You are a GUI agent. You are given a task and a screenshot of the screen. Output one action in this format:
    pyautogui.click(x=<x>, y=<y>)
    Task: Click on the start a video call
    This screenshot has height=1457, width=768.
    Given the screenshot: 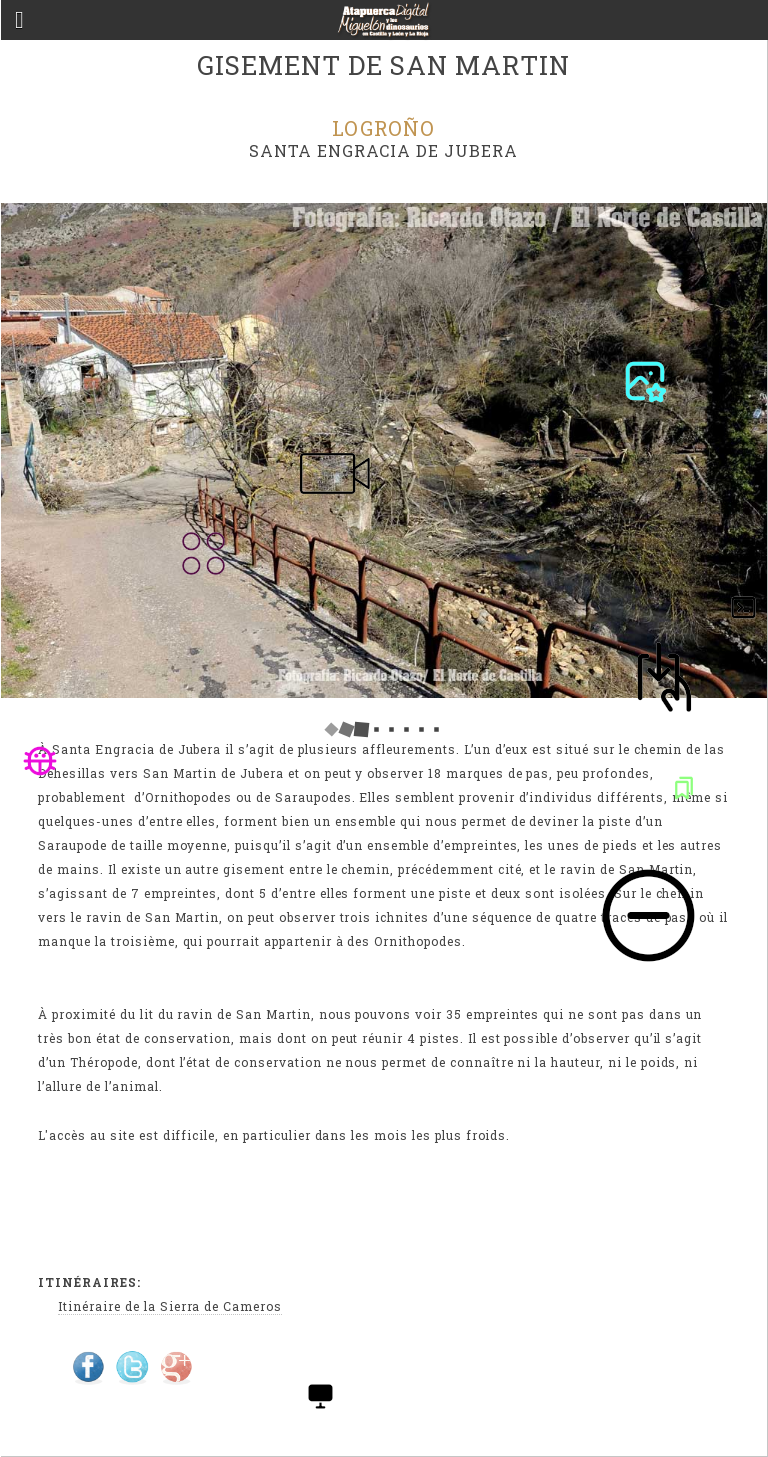 What is the action you would take?
    pyautogui.click(x=332, y=473)
    